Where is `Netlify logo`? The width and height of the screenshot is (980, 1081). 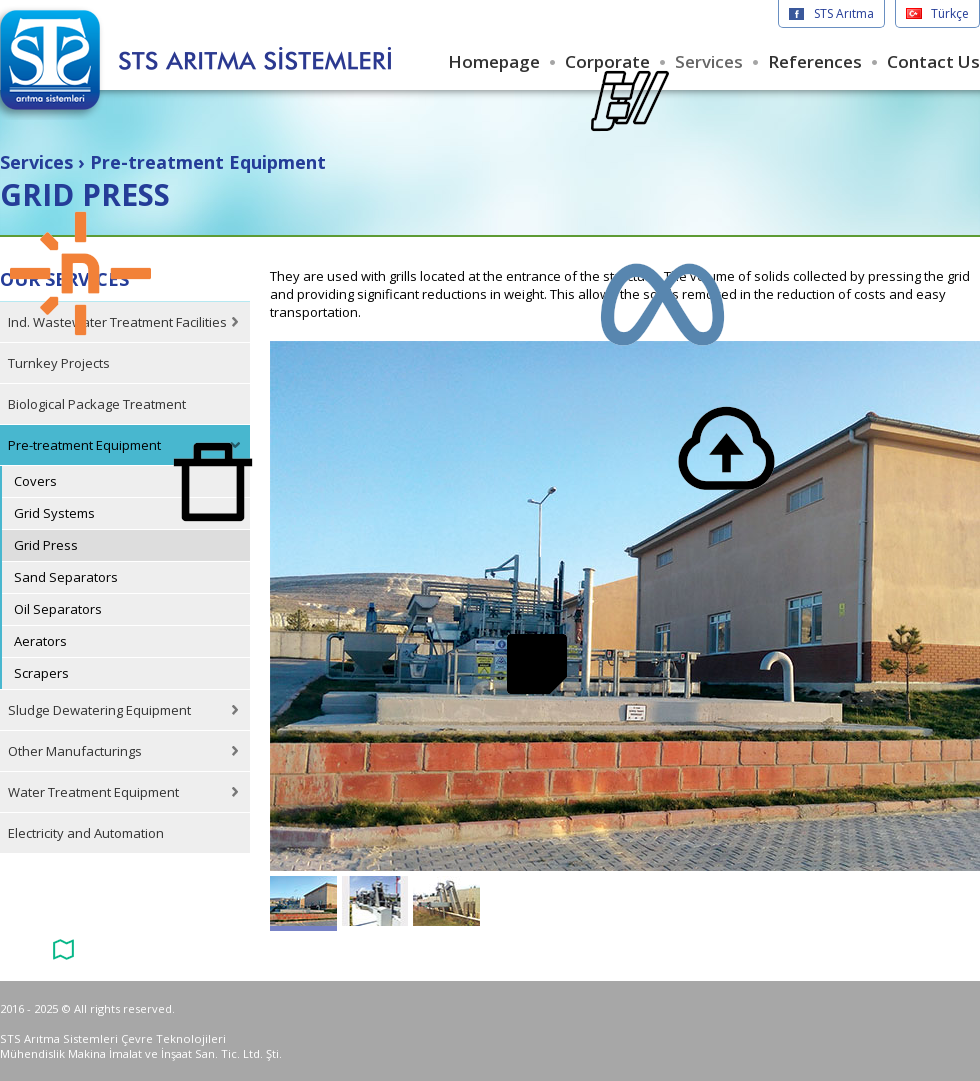
Netlify logo is located at coordinates (80, 273).